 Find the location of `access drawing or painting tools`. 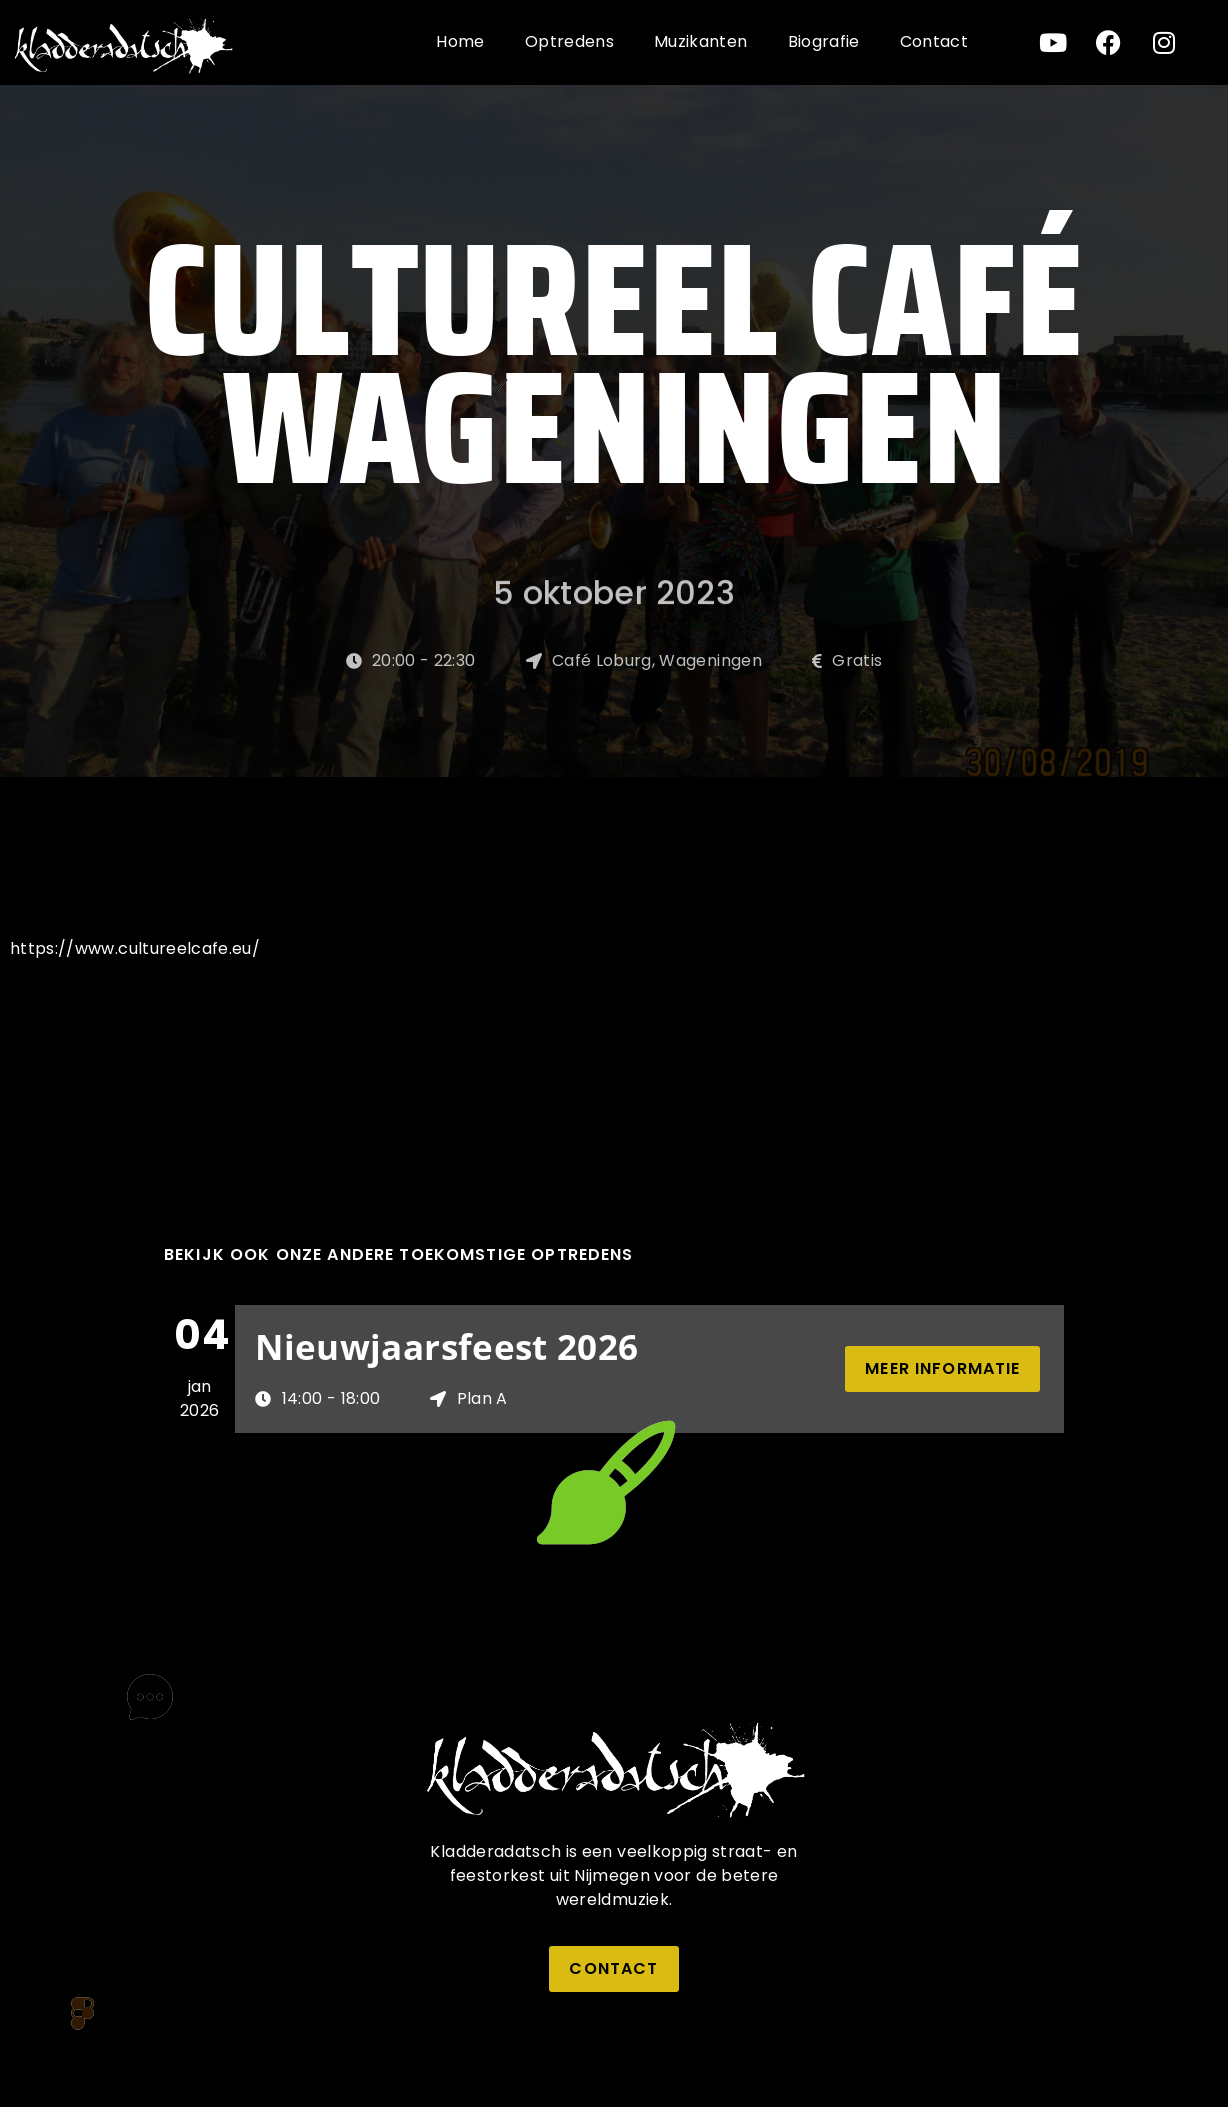

access drawing or painting tools is located at coordinates (611, 1485).